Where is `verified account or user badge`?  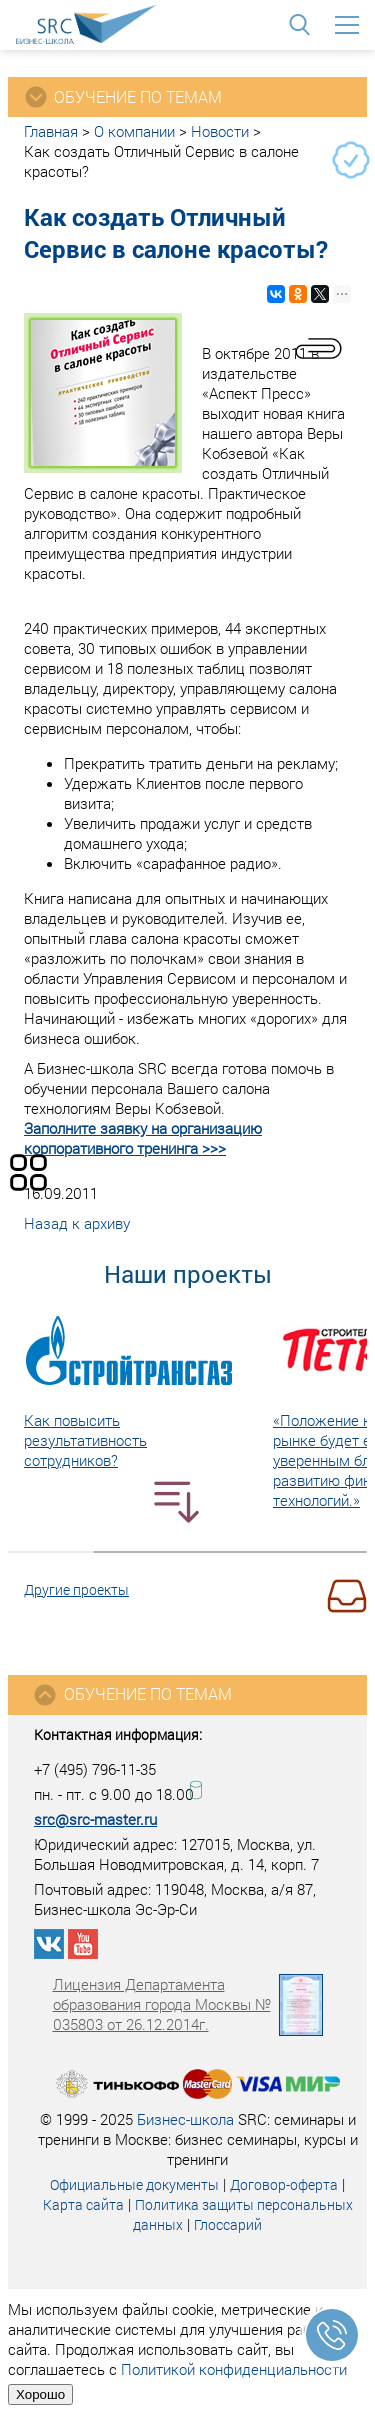
verified account or user badge is located at coordinates (351, 160).